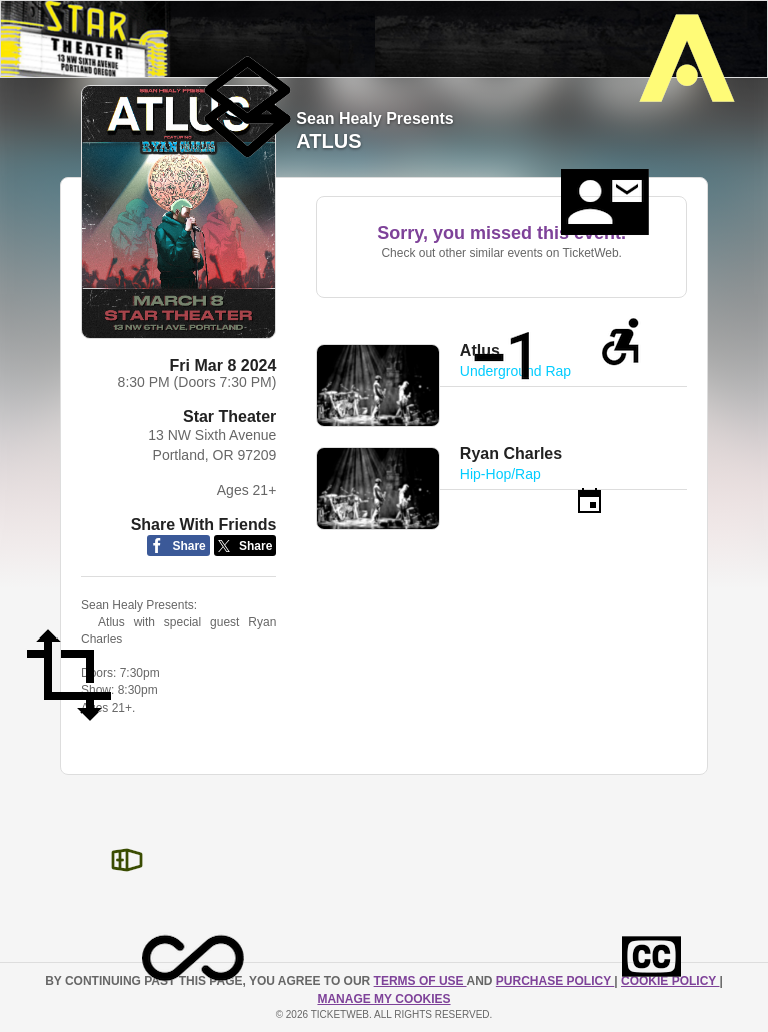 The image size is (768, 1032). What do you see at coordinates (193, 958) in the screenshot?
I see `indicates unlimited or infinite capacity` at bounding box center [193, 958].